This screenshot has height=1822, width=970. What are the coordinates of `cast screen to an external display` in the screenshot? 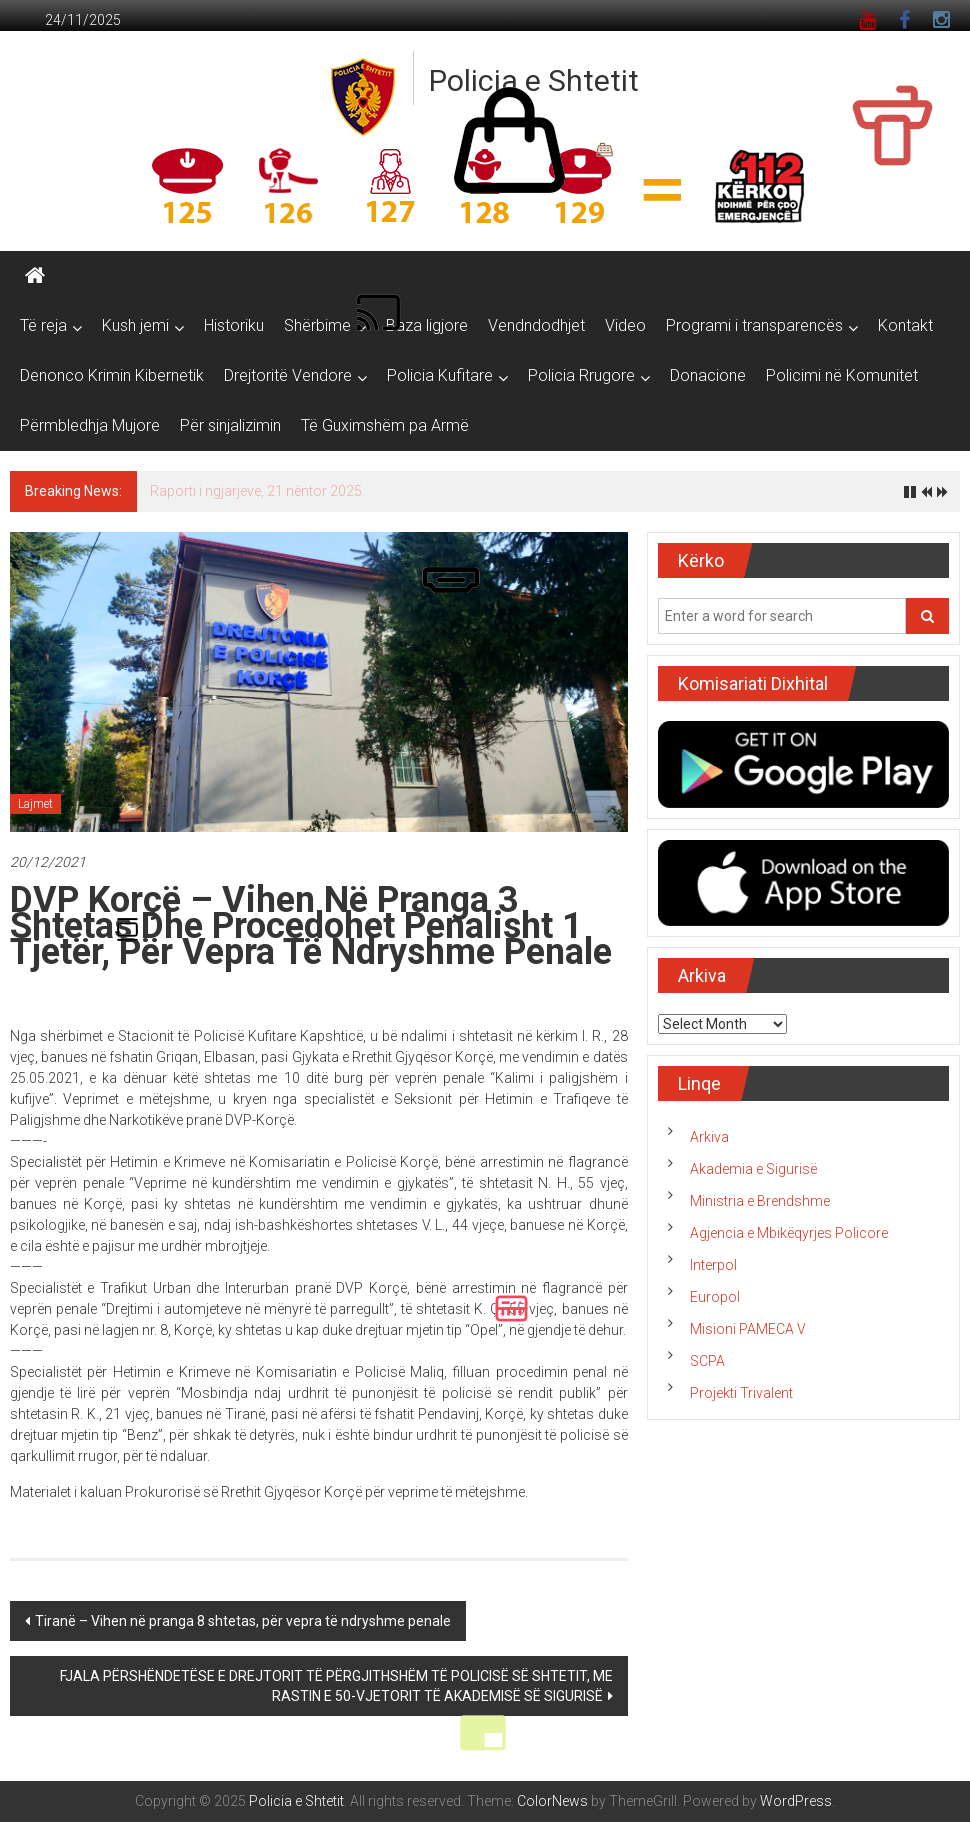 It's located at (378, 312).